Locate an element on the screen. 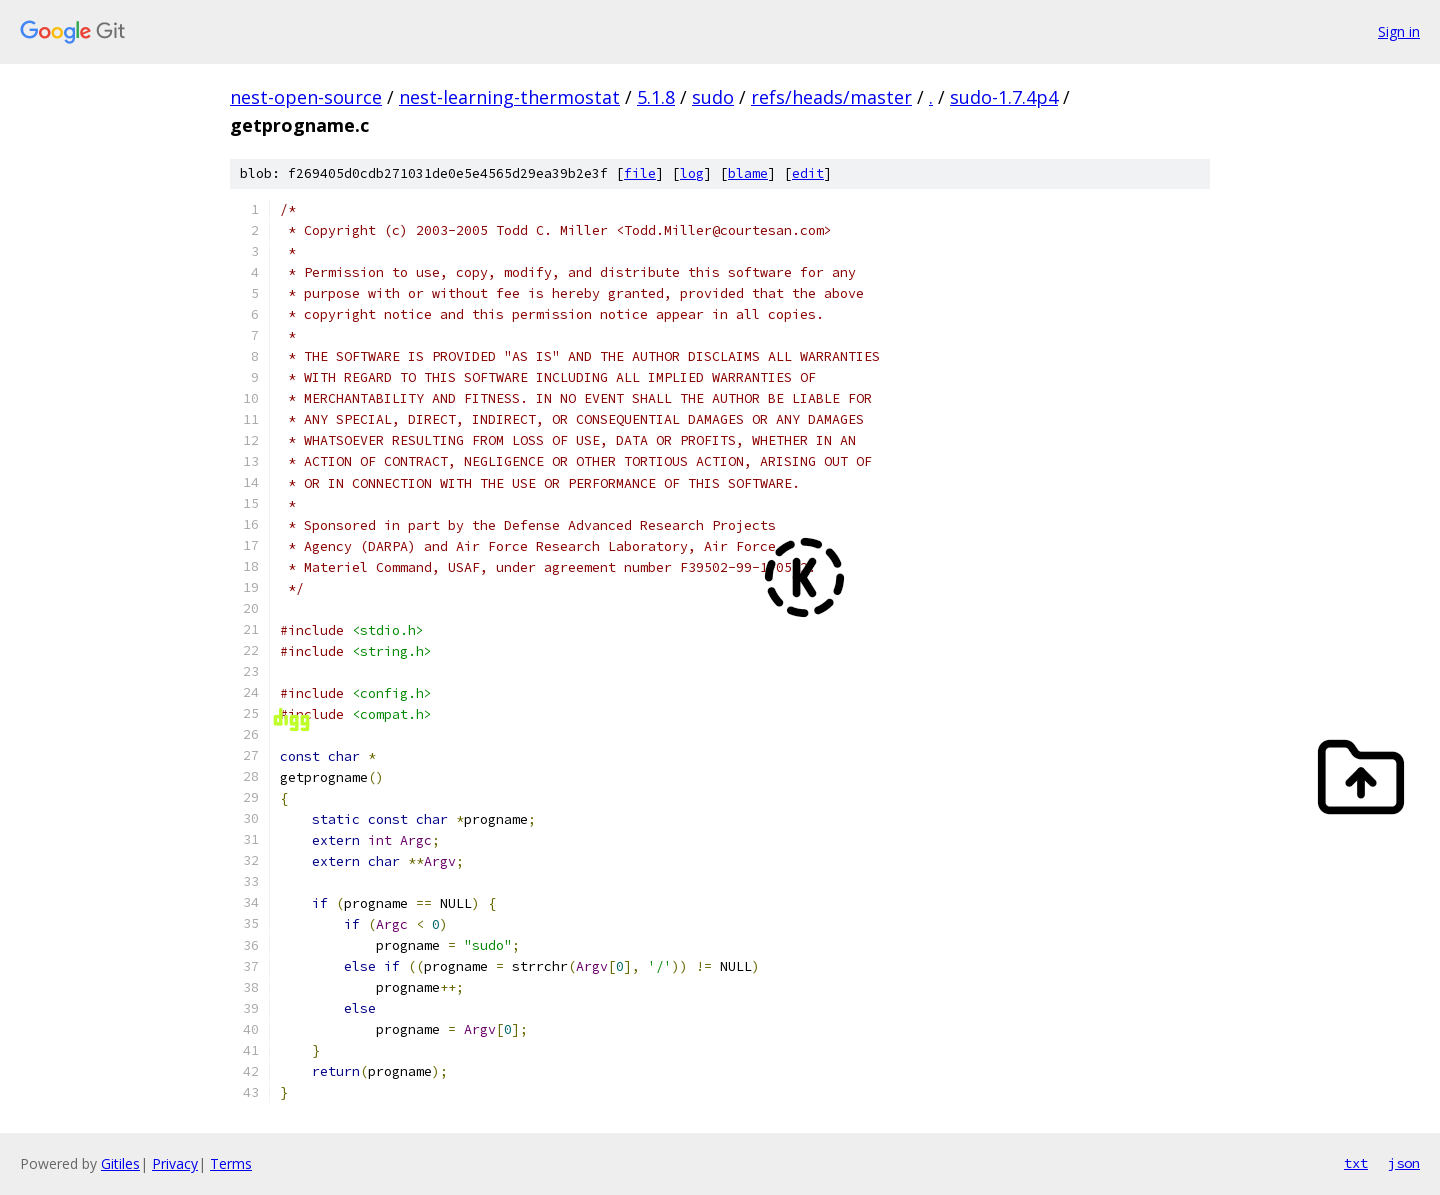 This screenshot has height=1195, width=1440. upload files to this folder is located at coordinates (1361, 779).